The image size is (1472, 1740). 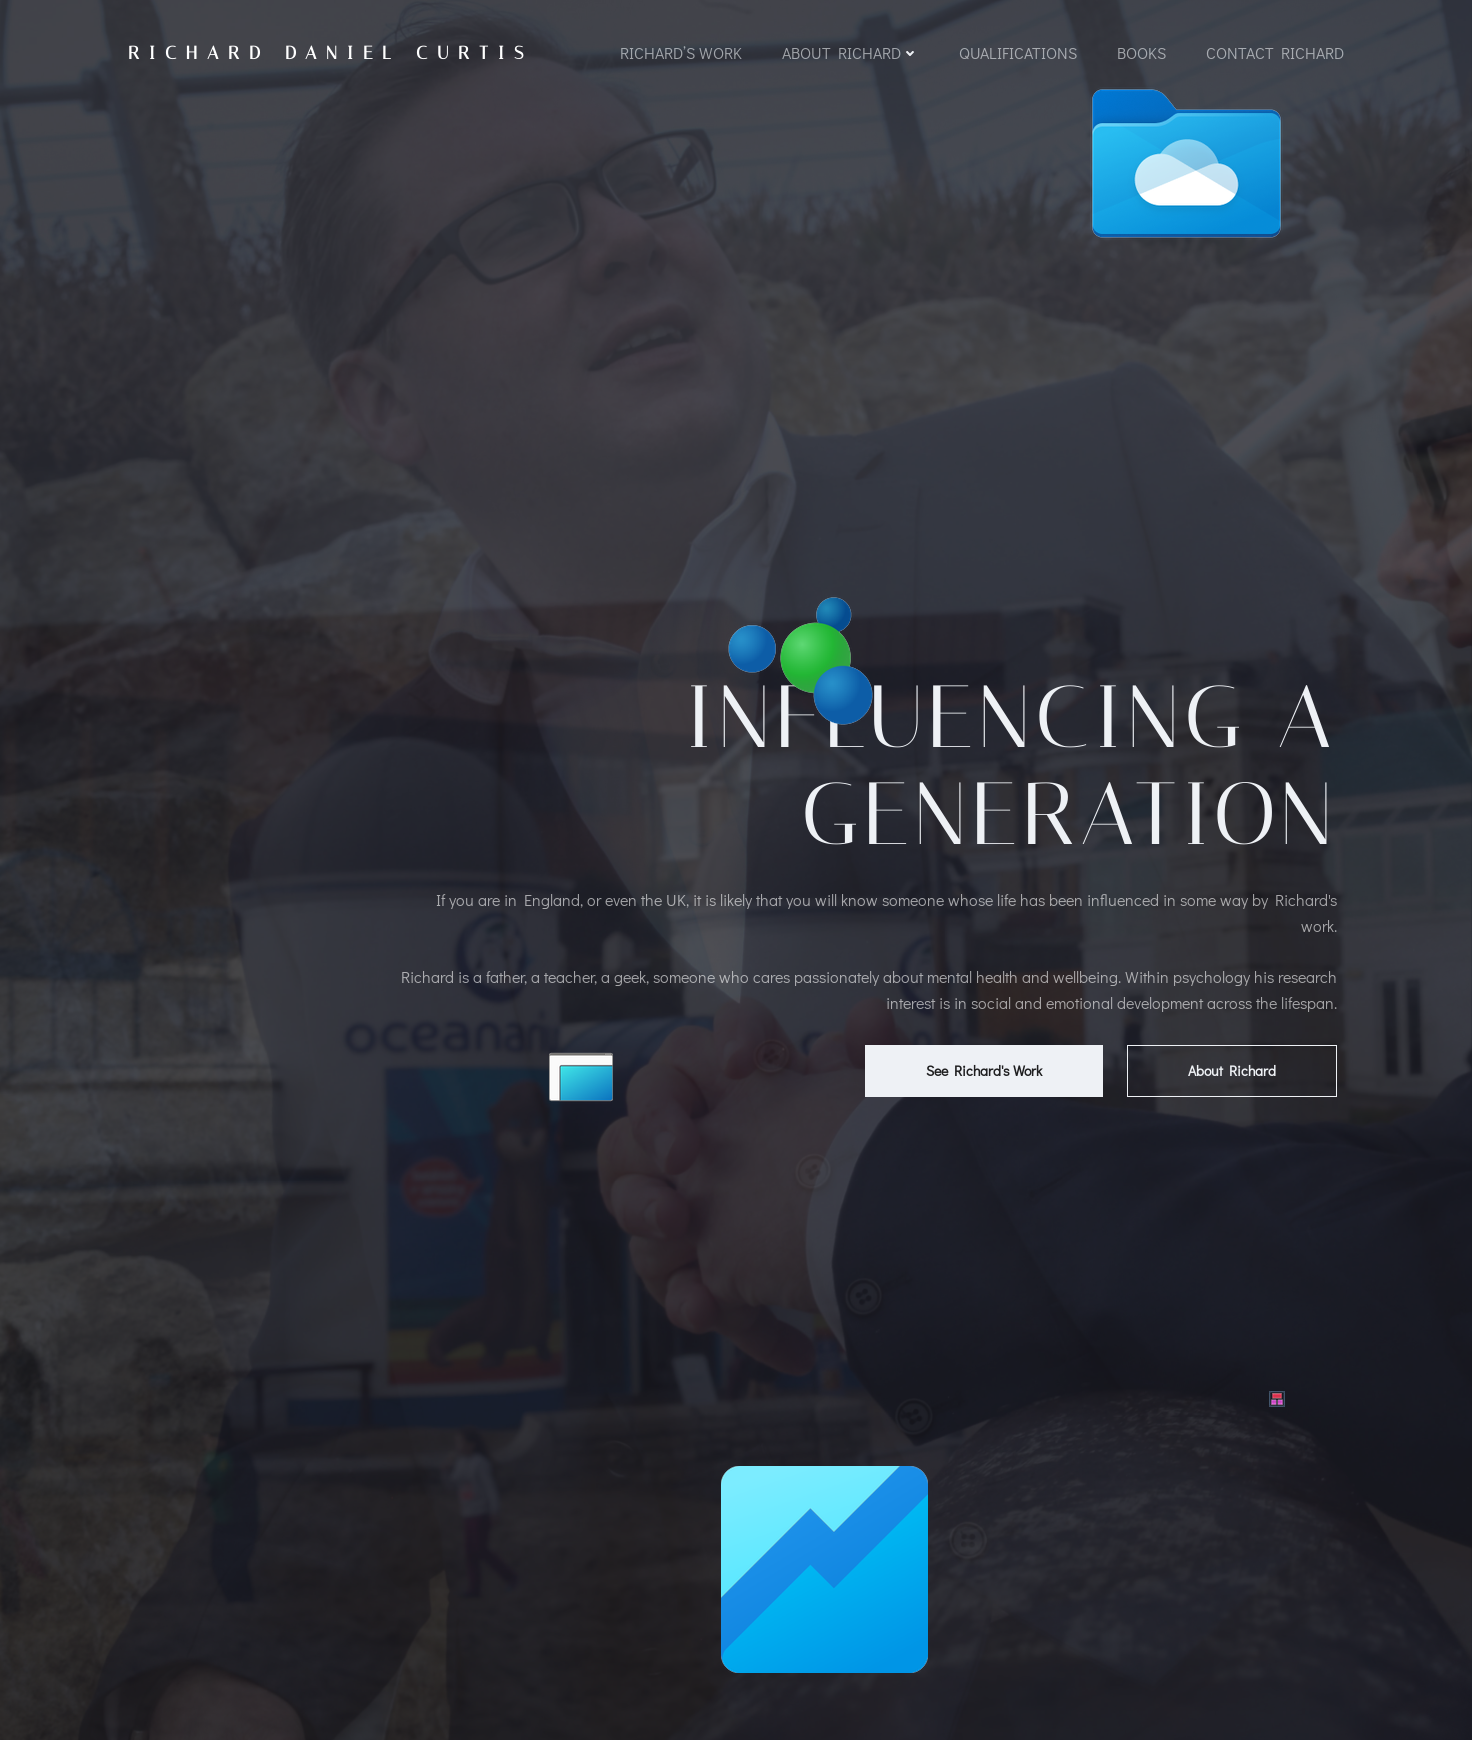 I want to click on open OneDrive cloud storage folder, so click(x=1186, y=168).